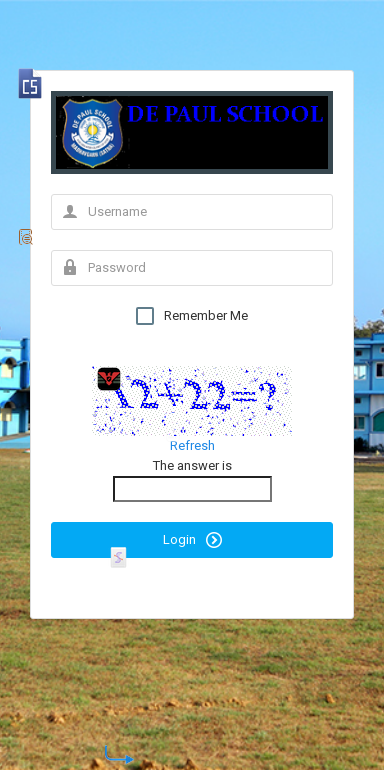 This screenshot has height=770, width=384. What do you see at coordinates (120, 753) in the screenshot?
I see `forward an email to another recipient` at bounding box center [120, 753].